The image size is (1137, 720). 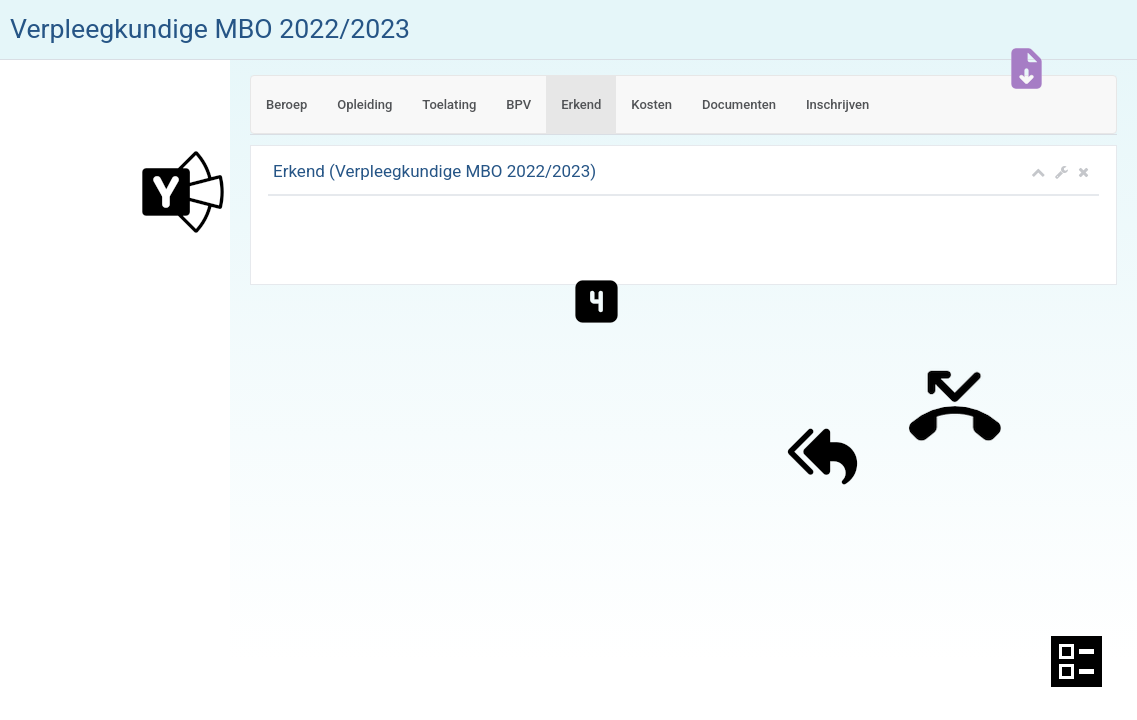 I want to click on indicates a missed phone call, so click(x=955, y=406).